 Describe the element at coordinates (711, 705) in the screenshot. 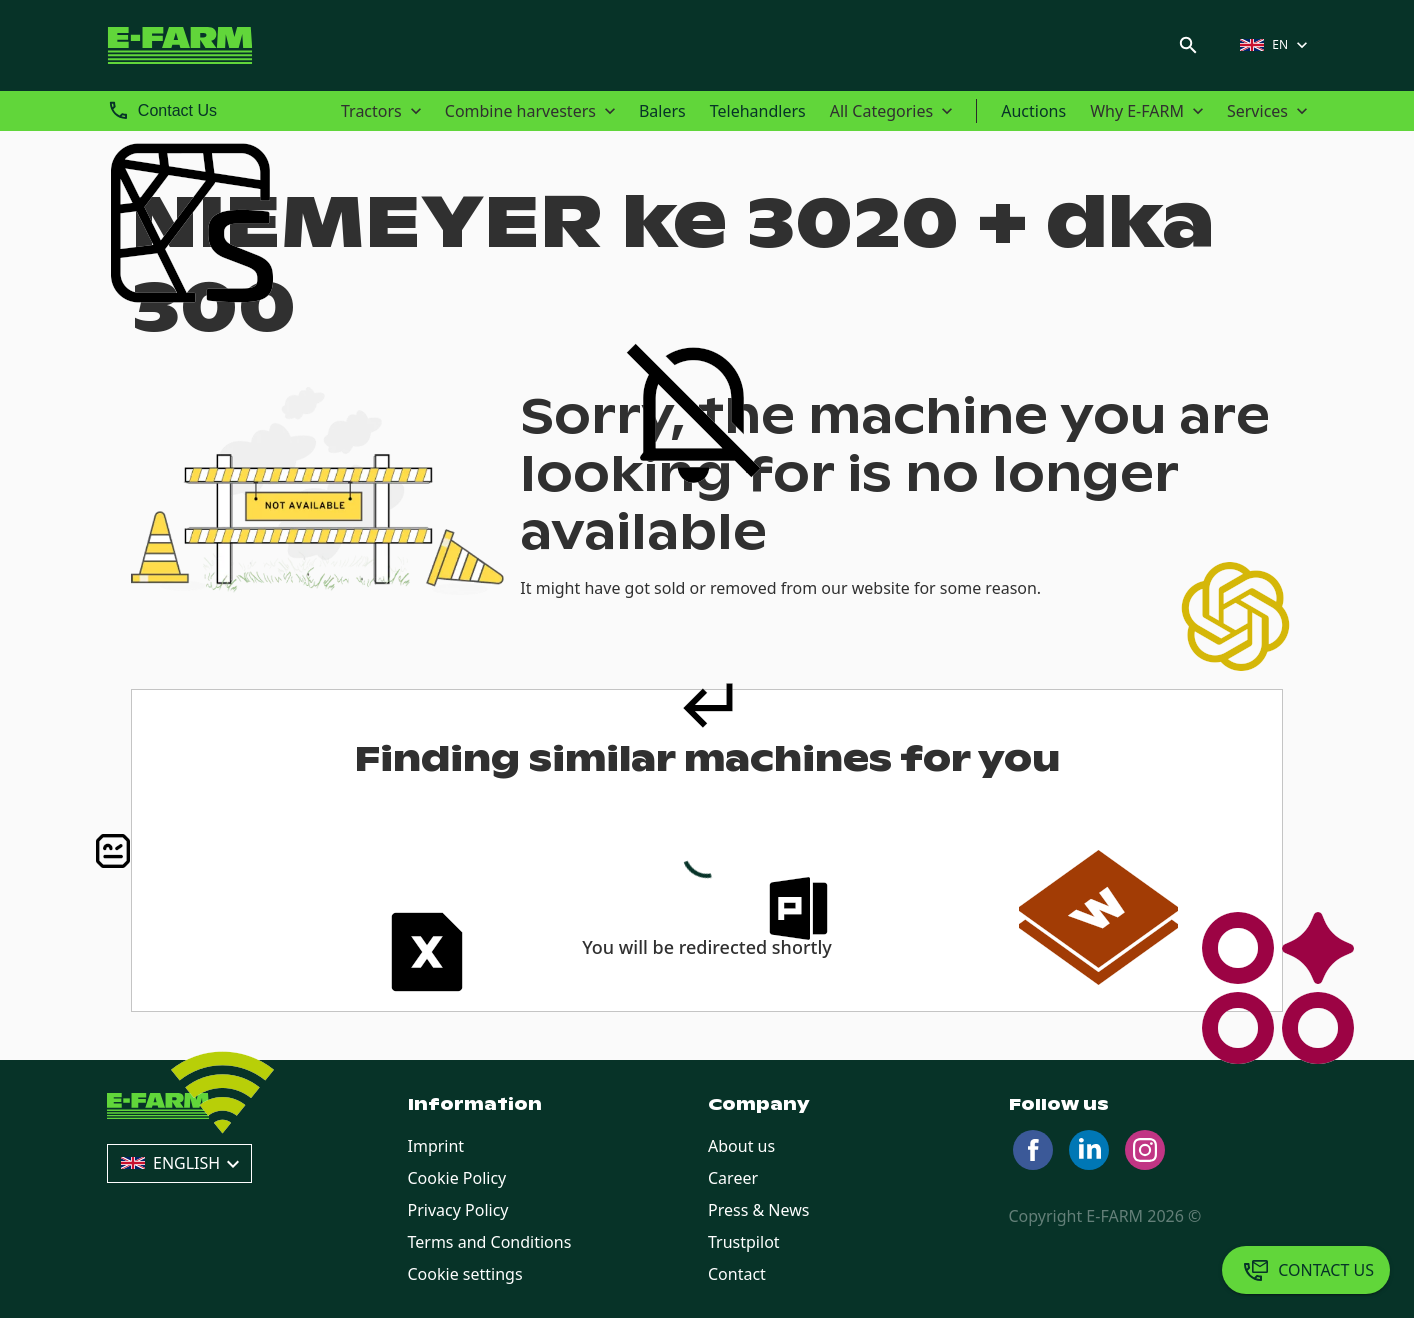

I see `return or go back to previous step` at that location.